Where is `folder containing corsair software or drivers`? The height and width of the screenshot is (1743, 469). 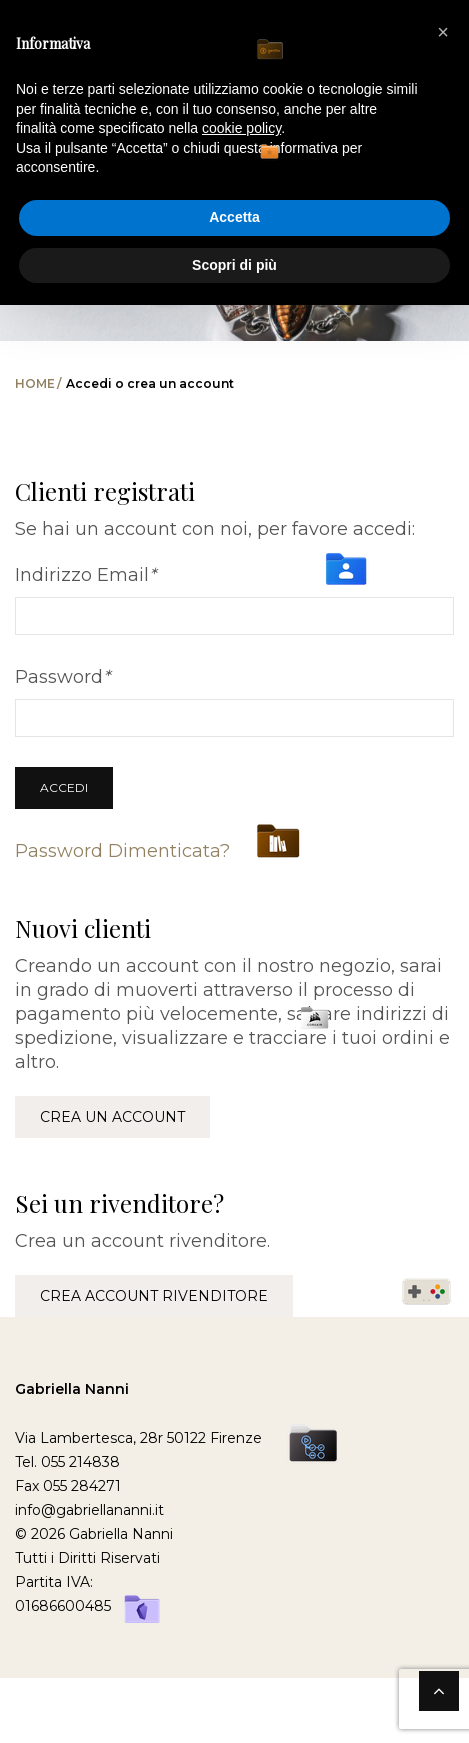 folder containing corsair software or drivers is located at coordinates (314, 1018).